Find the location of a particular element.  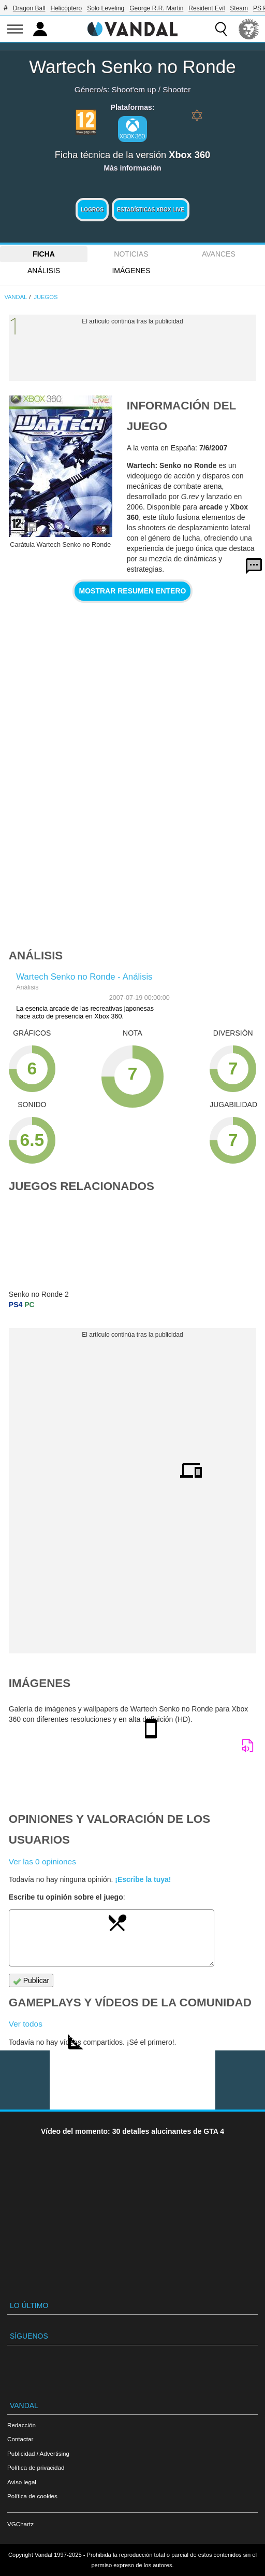

indicates first place or top ranking is located at coordinates (14, 326).